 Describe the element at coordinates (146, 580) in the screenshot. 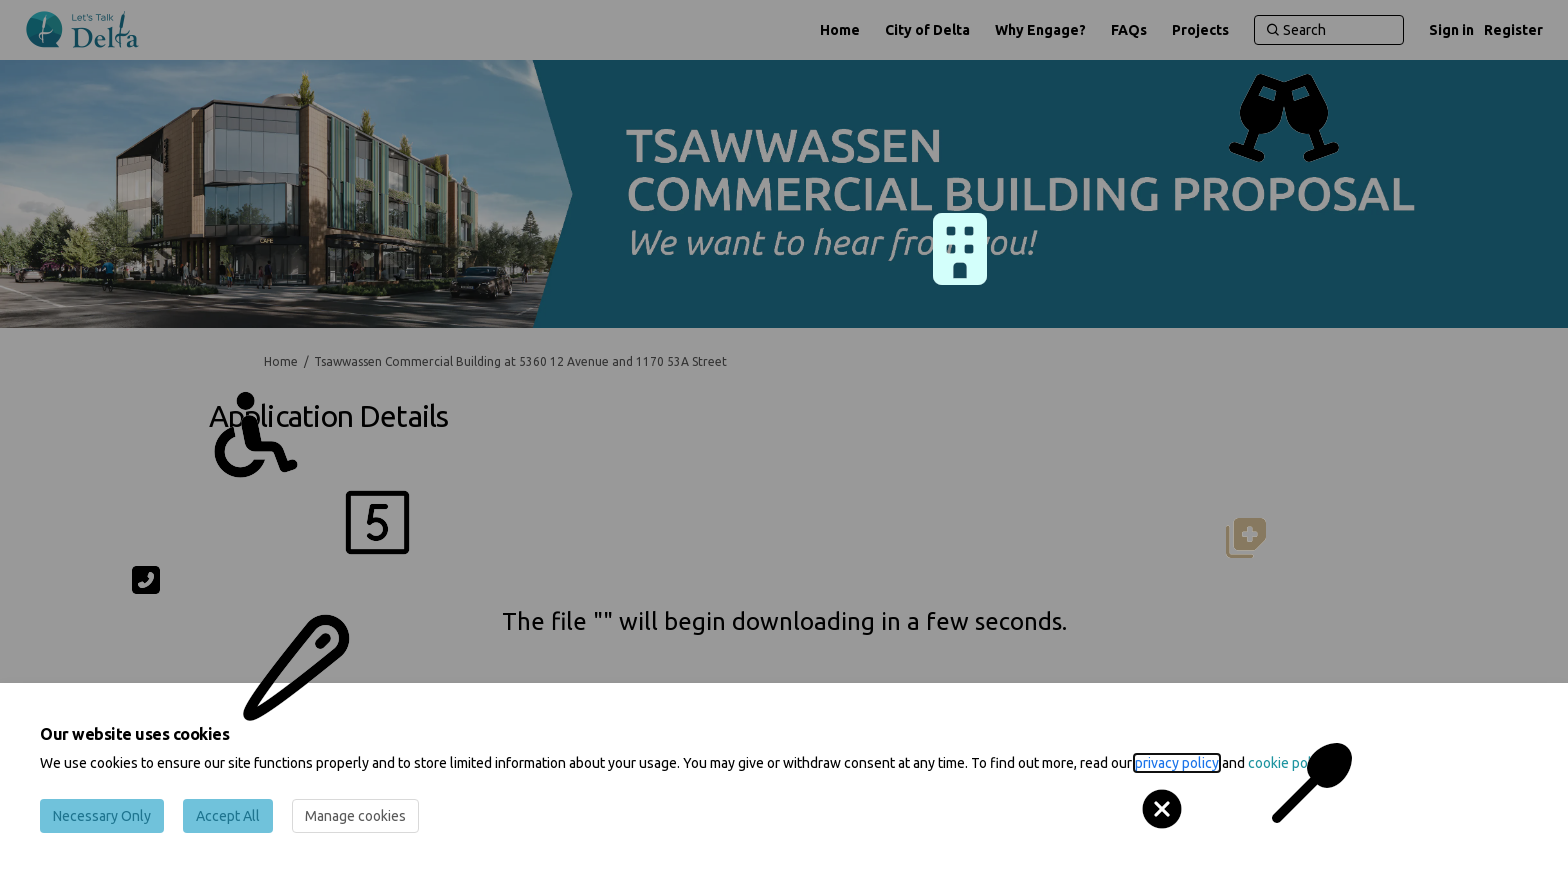

I see `make or receive a phone call` at that location.